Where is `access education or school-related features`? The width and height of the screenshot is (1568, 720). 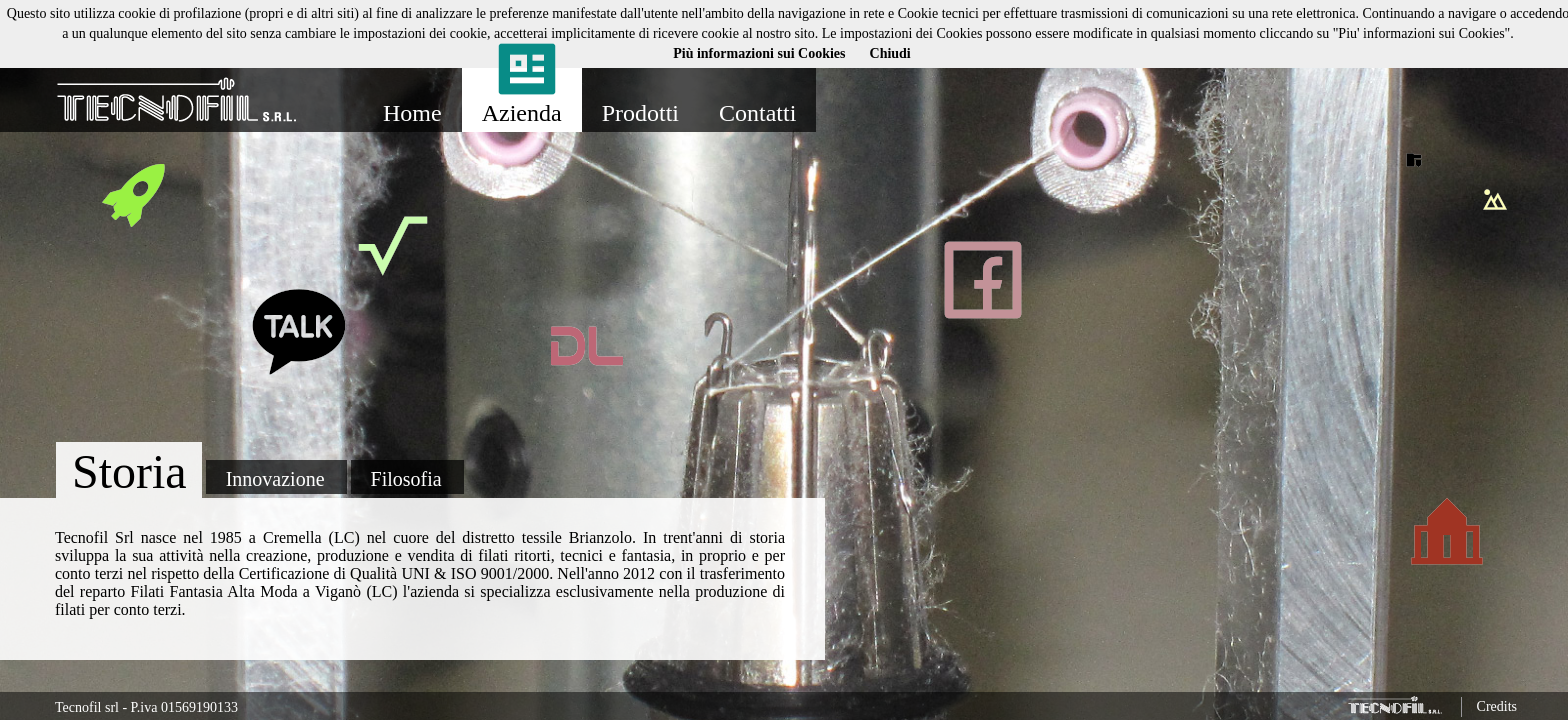 access education or school-related features is located at coordinates (1447, 535).